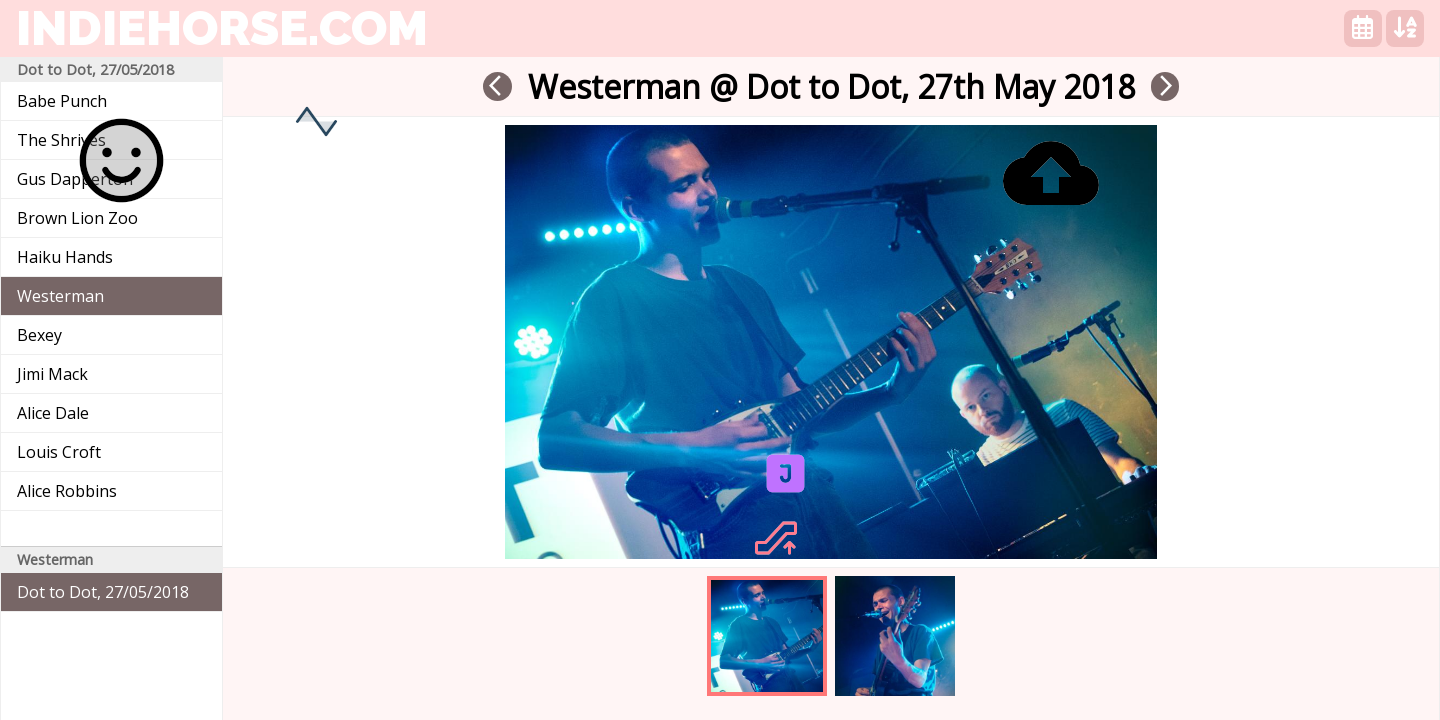 The image size is (1440, 720). I want to click on select triangle waveform for audio synthesis, so click(316, 121).